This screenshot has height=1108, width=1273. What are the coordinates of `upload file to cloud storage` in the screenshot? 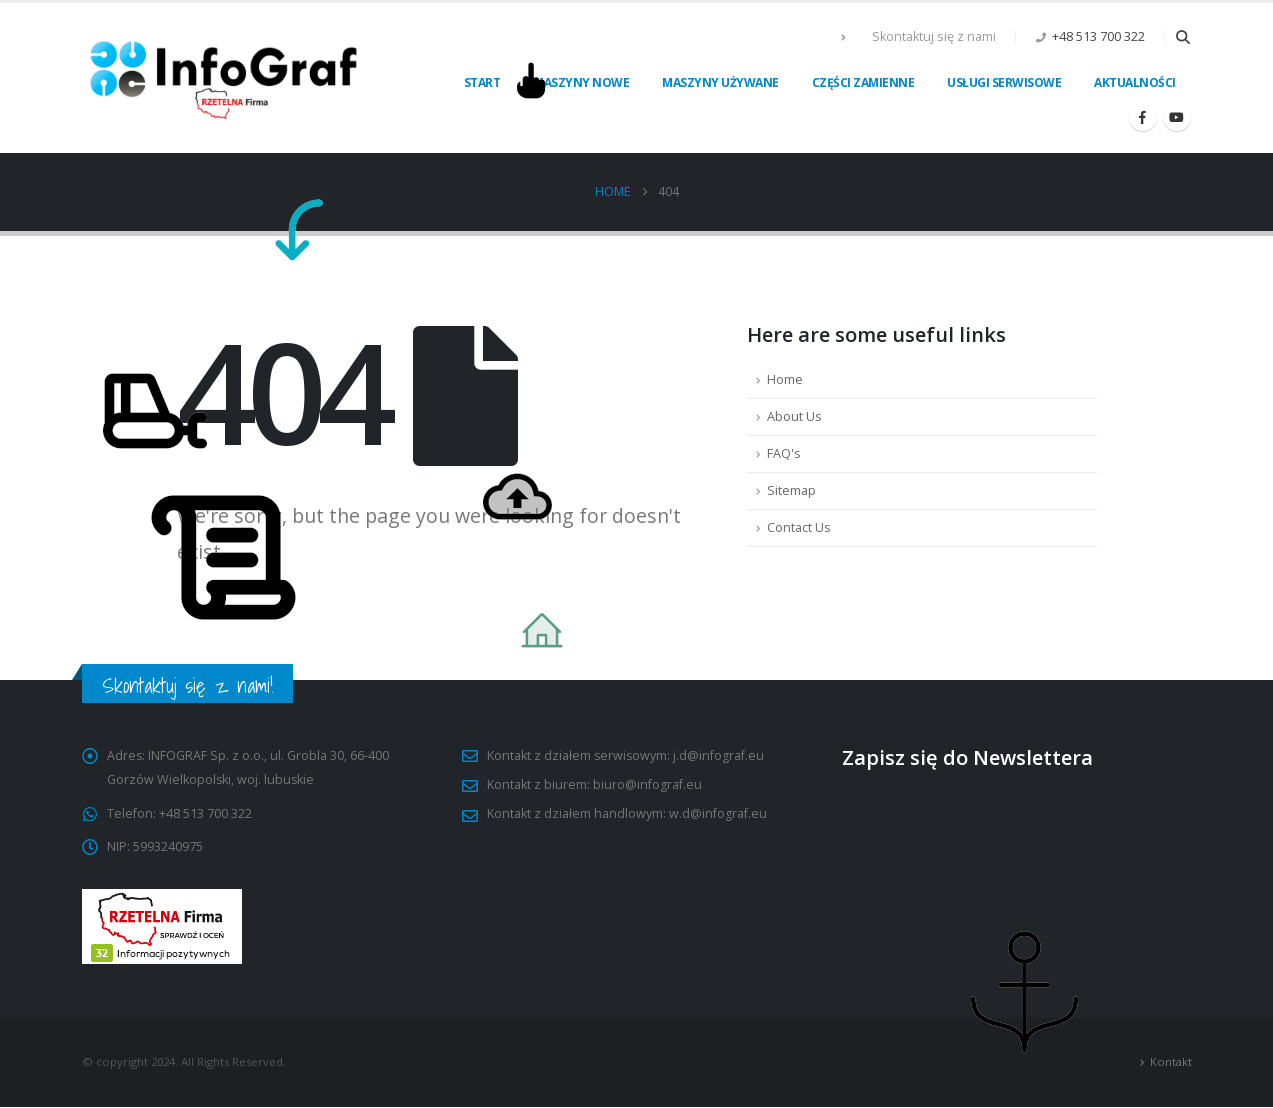 It's located at (517, 496).